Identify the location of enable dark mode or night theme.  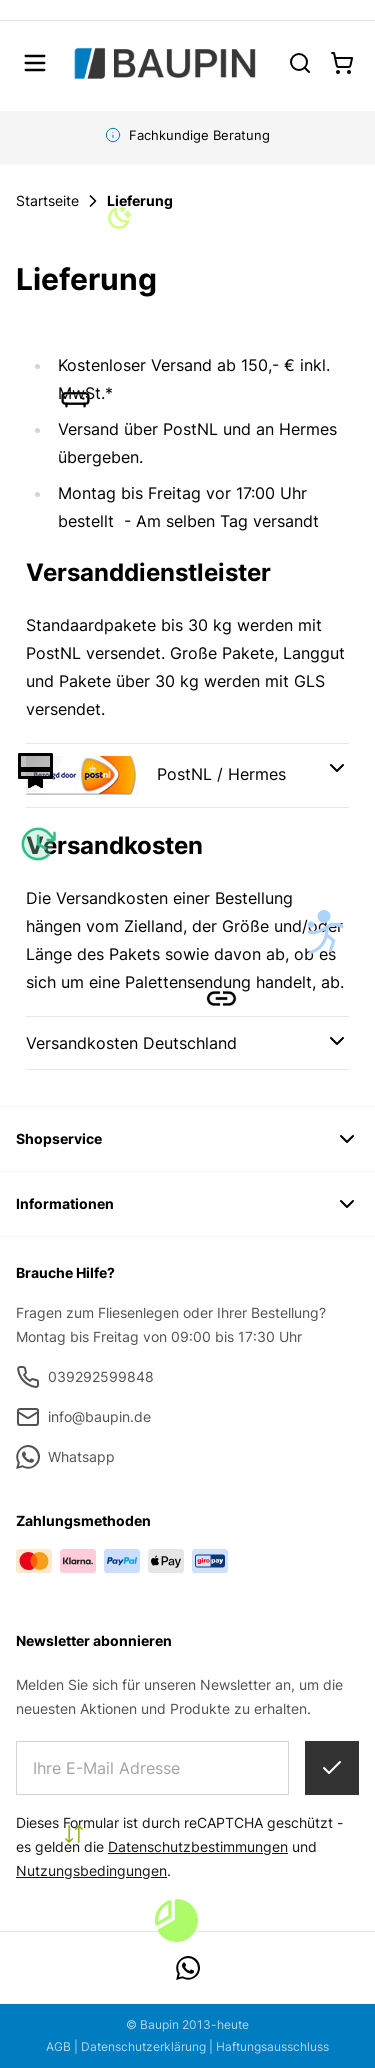
(119, 218).